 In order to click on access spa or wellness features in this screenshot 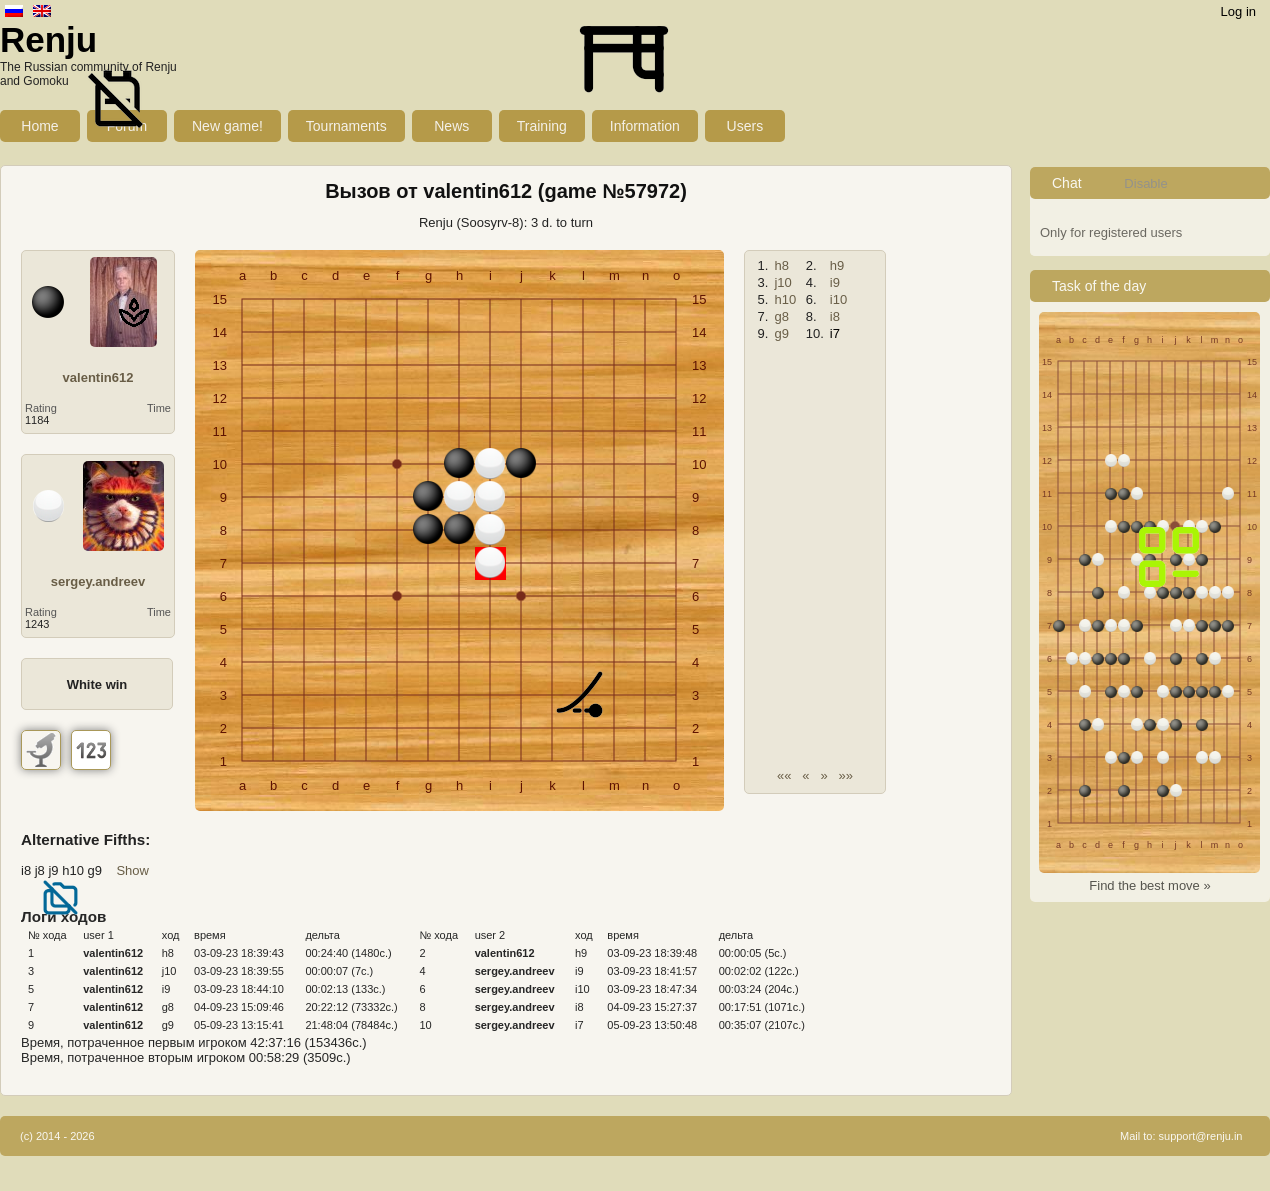, I will do `click(134, 312)`.